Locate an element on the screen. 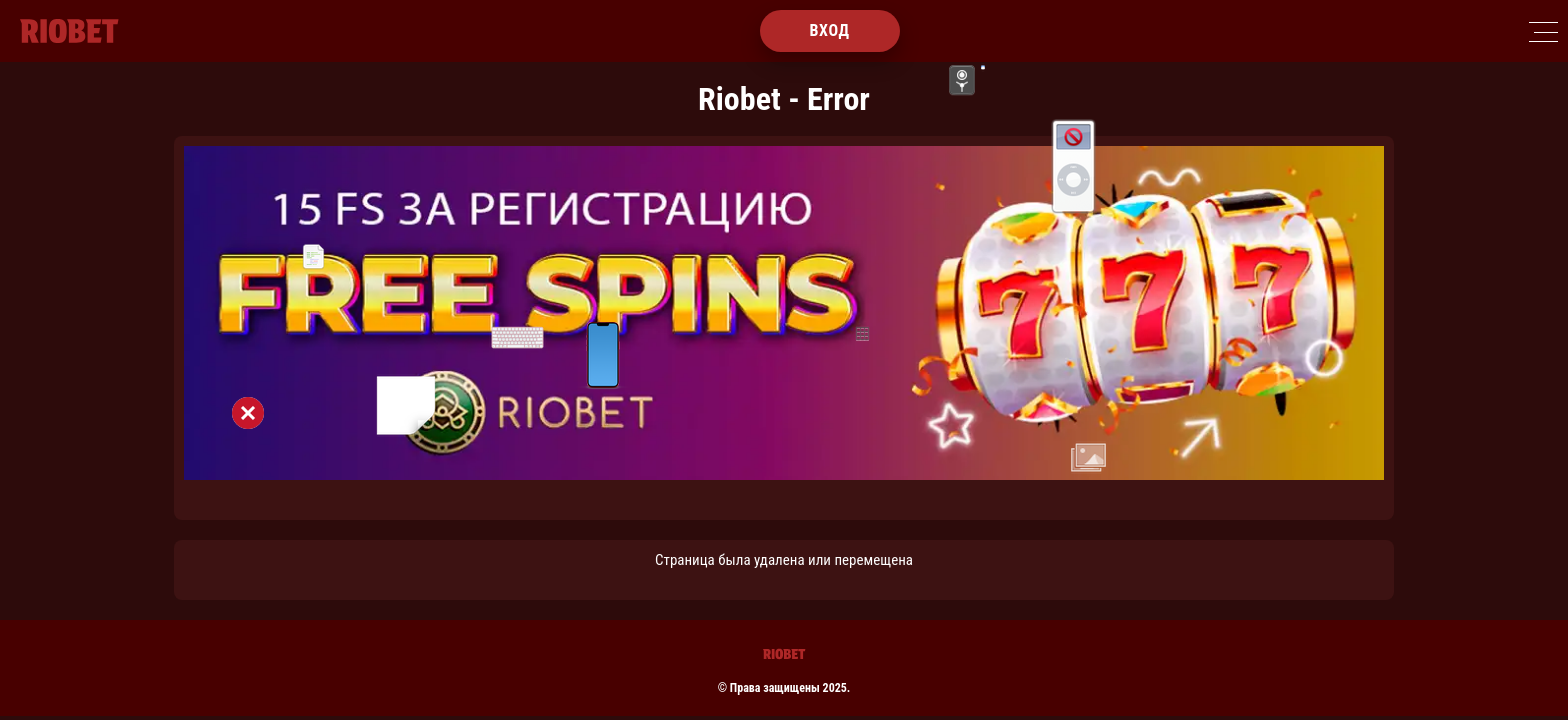 The image size is (1568, 720). archive selected email messages is located at coordinates (962, 80).